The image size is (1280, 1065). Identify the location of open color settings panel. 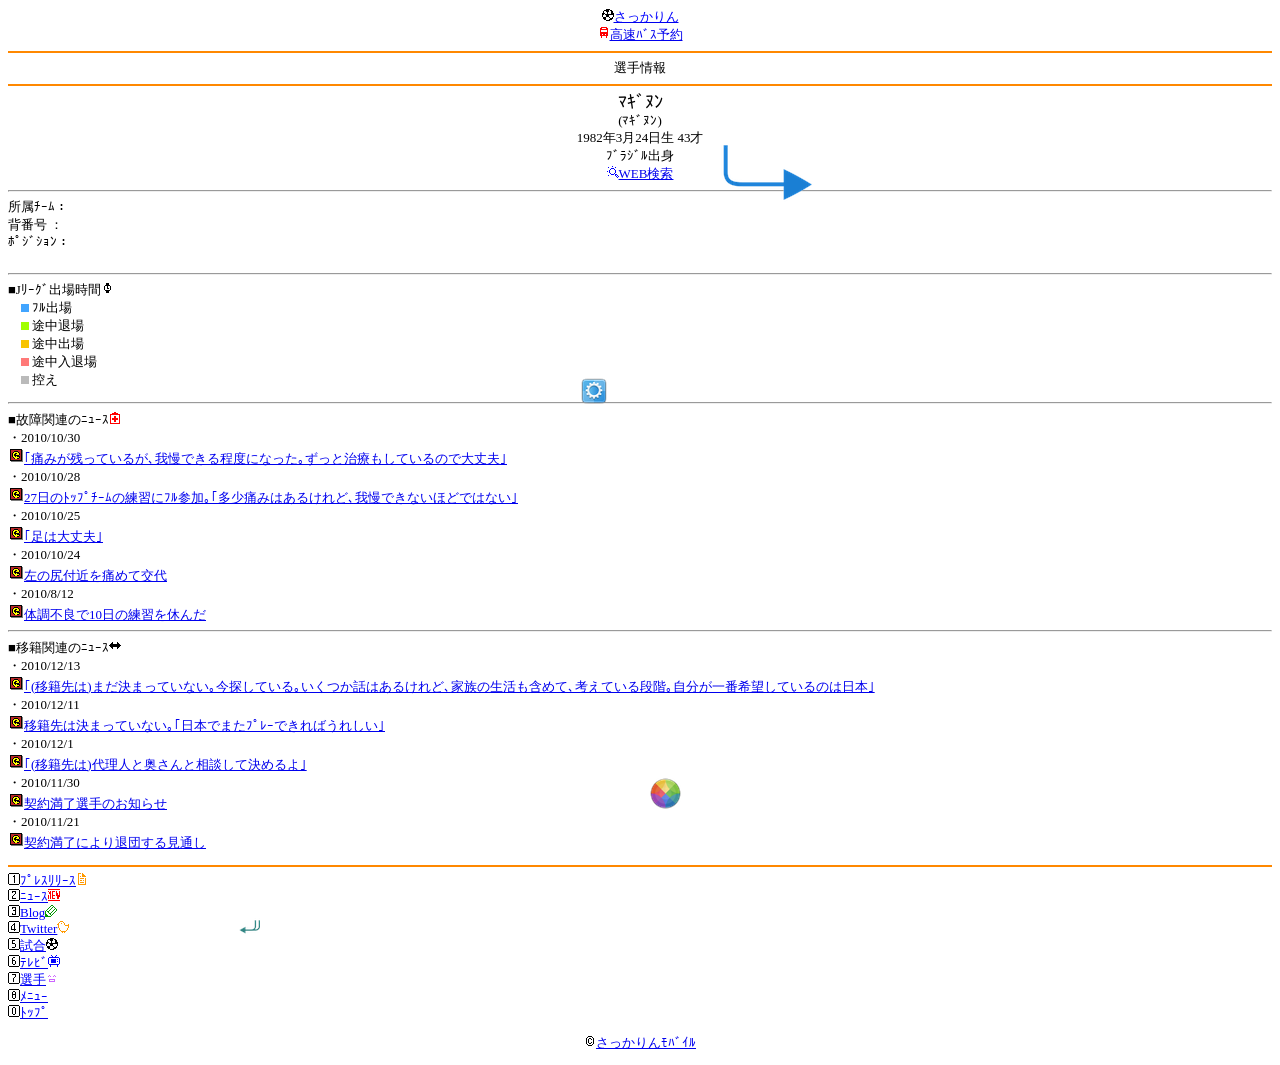
(665, 793).